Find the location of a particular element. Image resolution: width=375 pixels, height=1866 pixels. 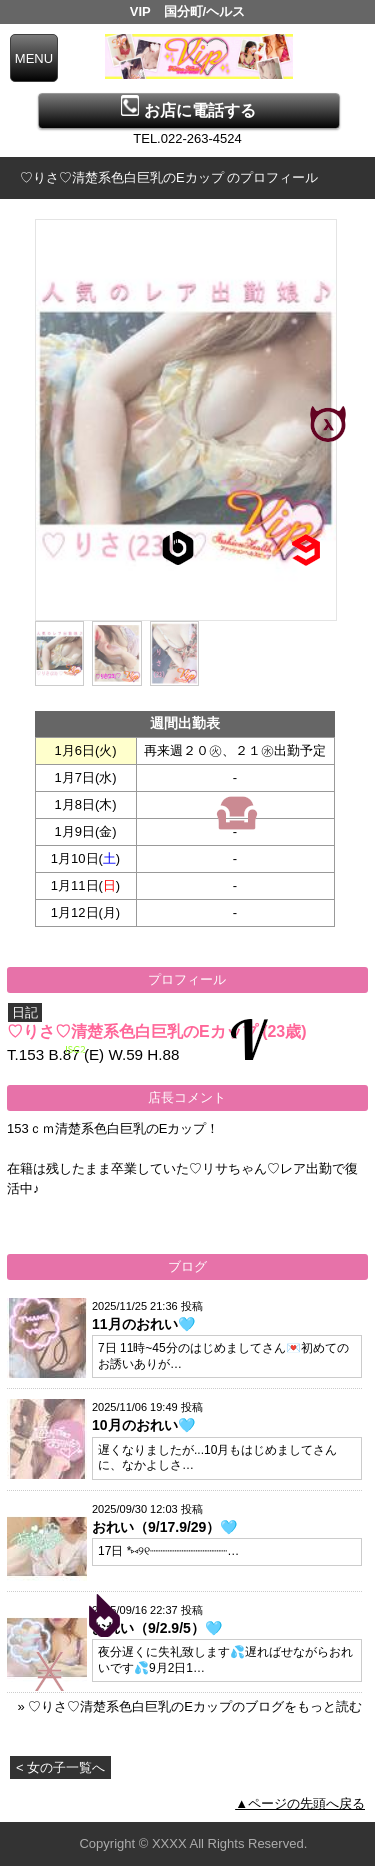

hasura platform logo is located at coordinates (328, 424).